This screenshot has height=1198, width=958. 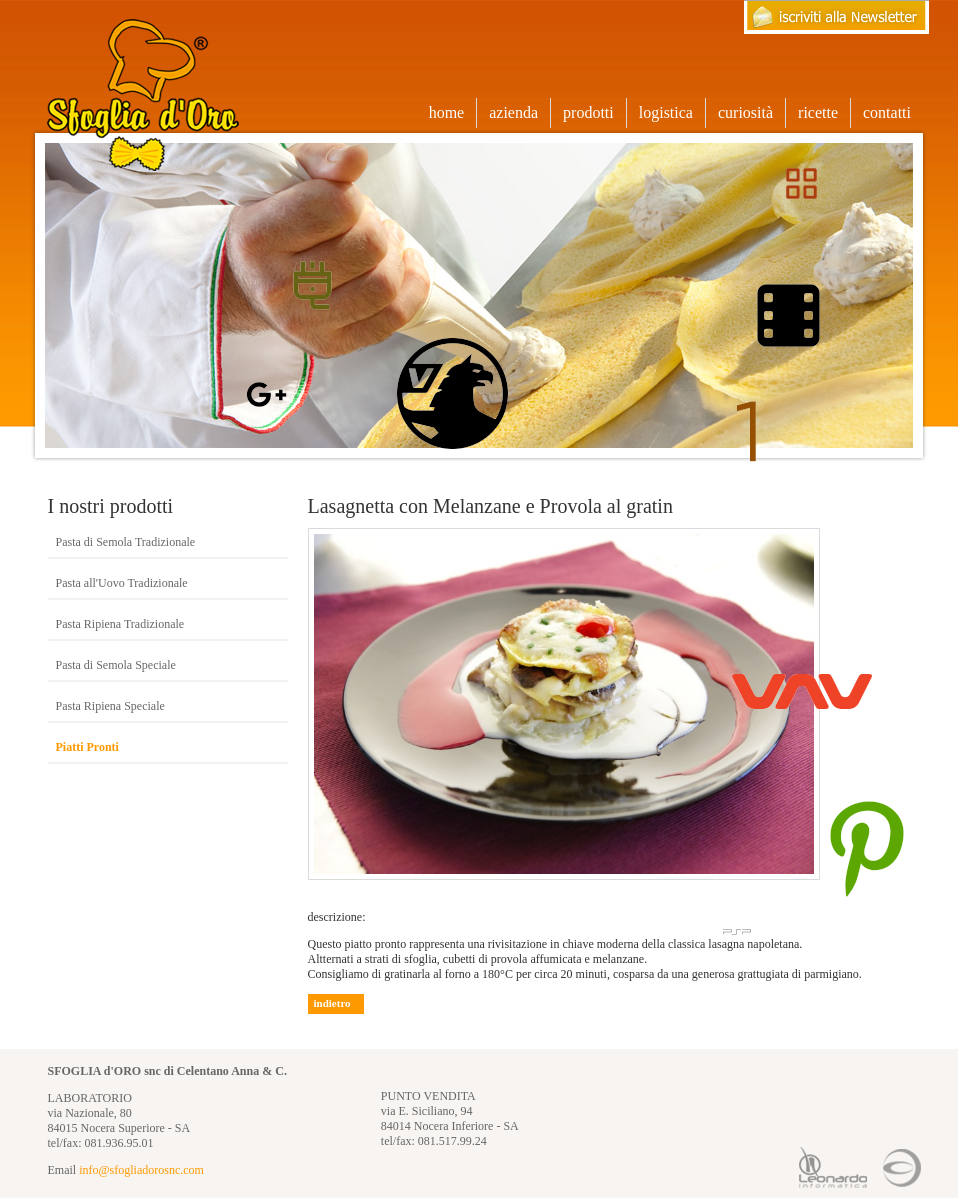 What do you see at coordinates (452, 393) in the screenshot?
I see `vauxhall motors brand logo` at bounding box center [452, 393].